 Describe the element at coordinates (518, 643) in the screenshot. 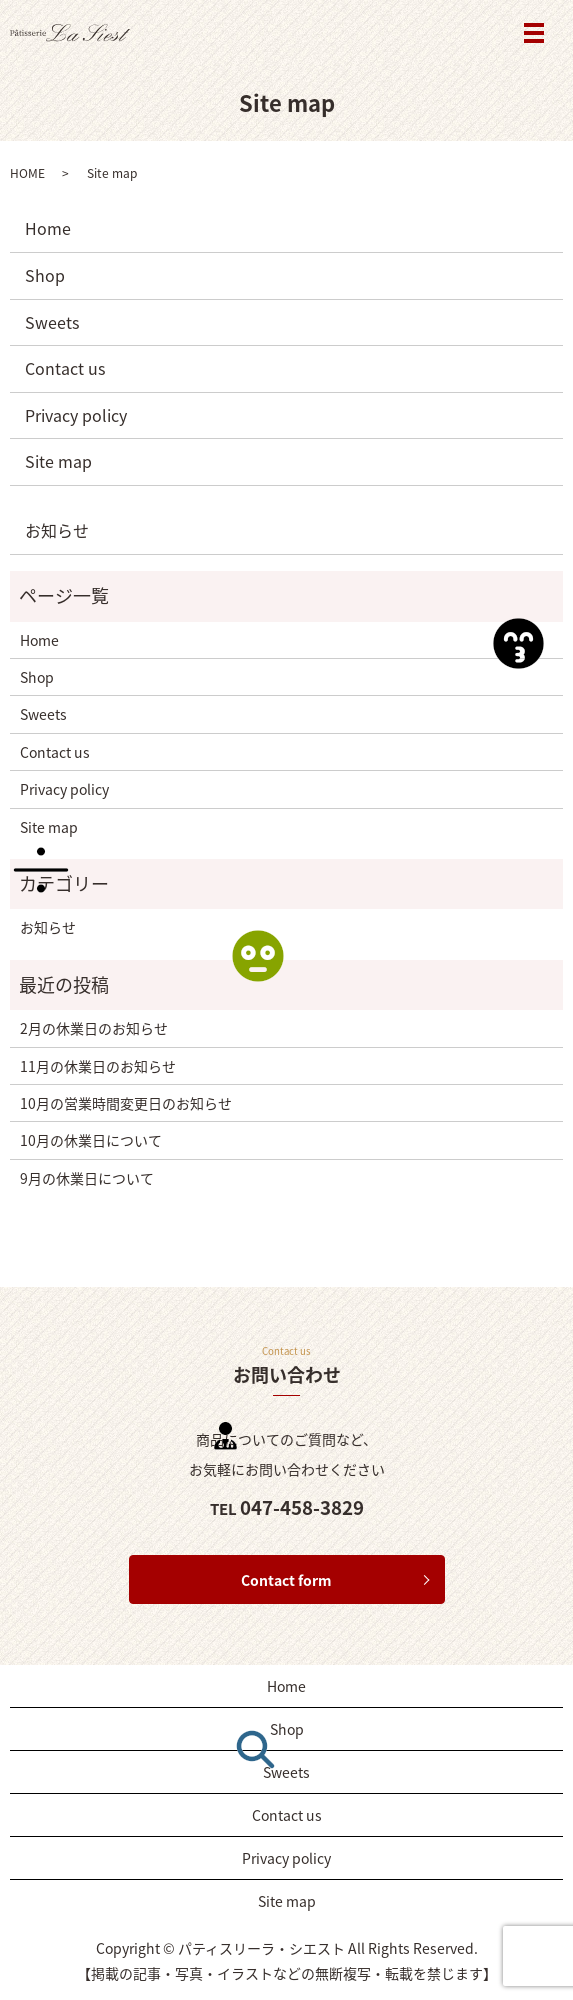

I see `send a kiss or affectionate reaction` at that location.